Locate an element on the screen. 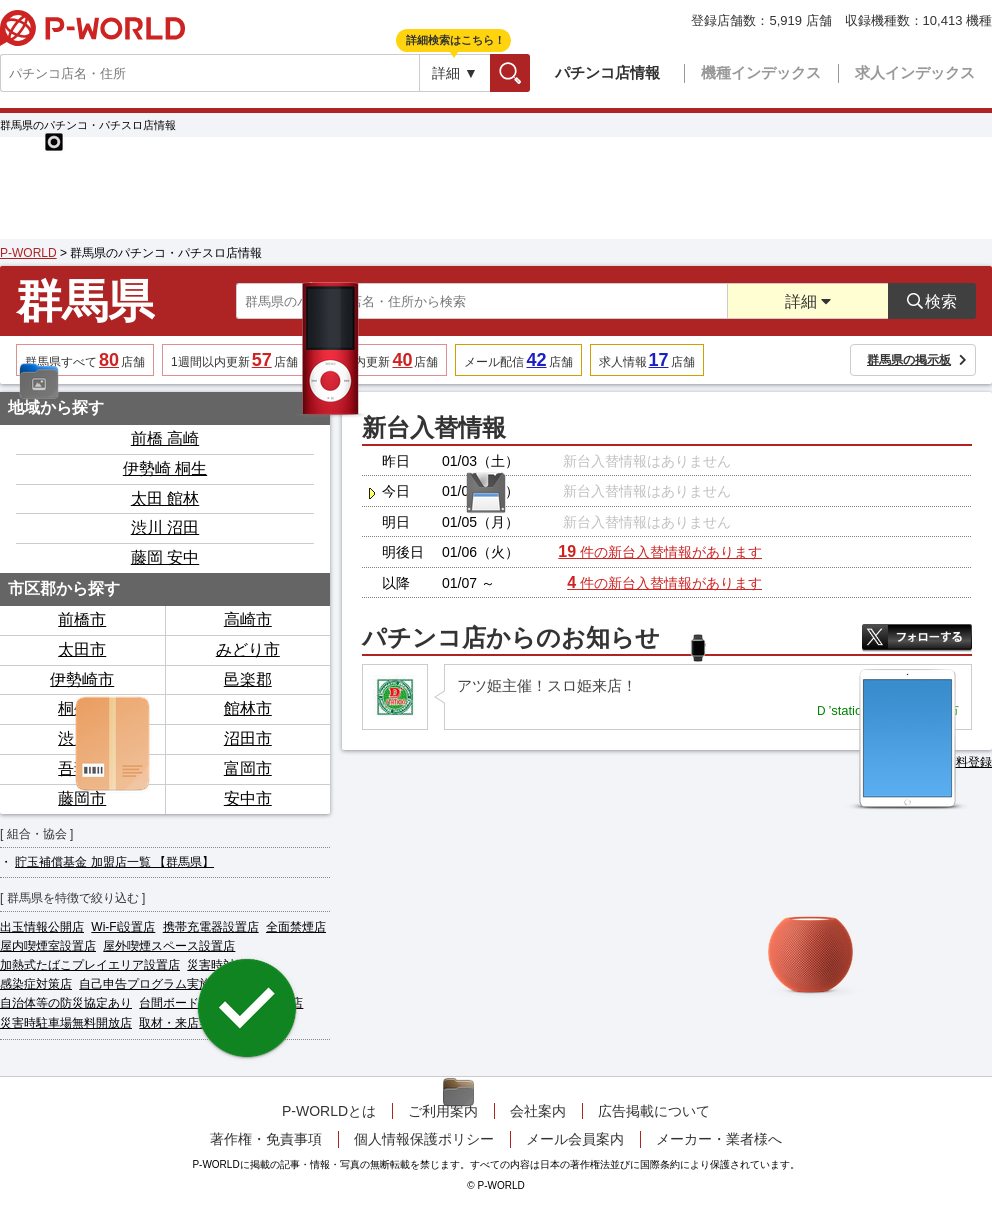  apple watch device icon is located at coordinates (698, 648).